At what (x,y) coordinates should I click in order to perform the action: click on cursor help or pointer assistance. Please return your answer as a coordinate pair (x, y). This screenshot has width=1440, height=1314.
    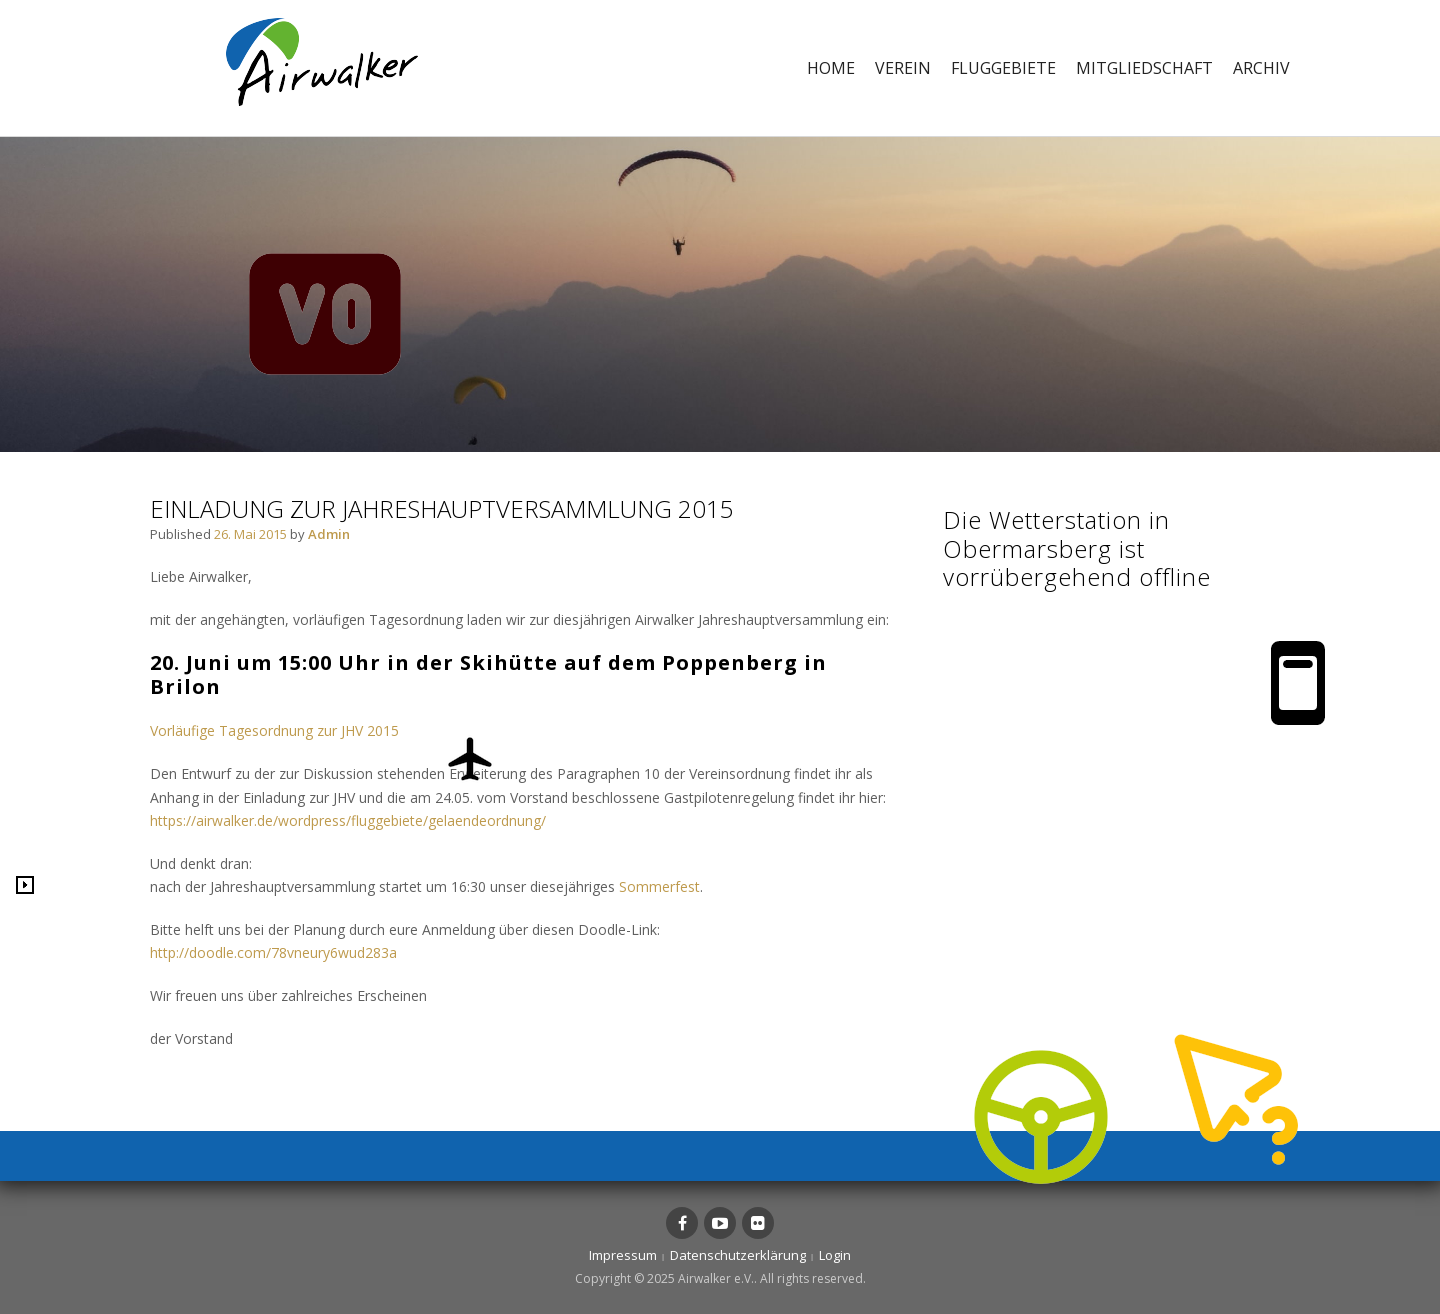
    Looking at the image, I should click on (1233, 1093).